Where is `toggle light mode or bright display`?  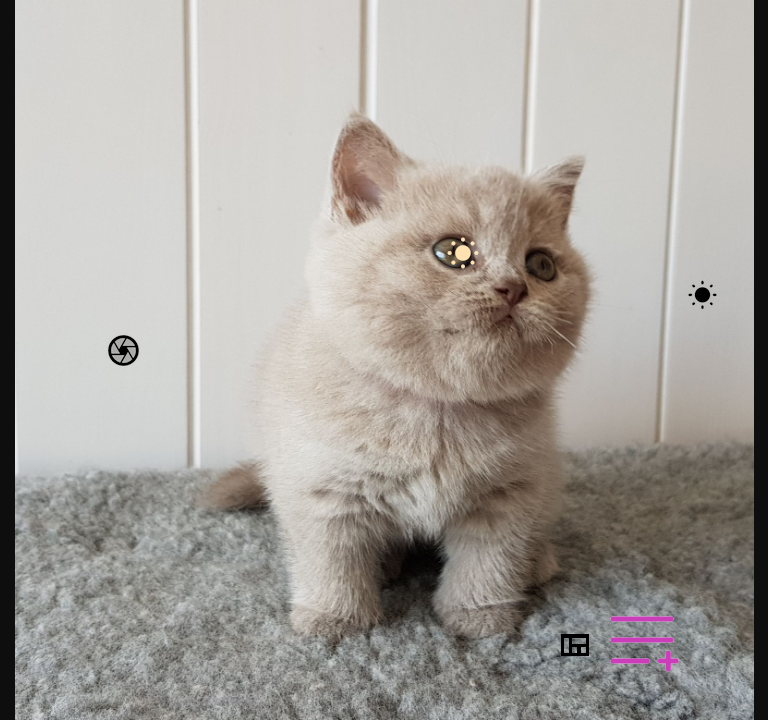 toggle light mode or bright display is located at coordinates (702, 295).